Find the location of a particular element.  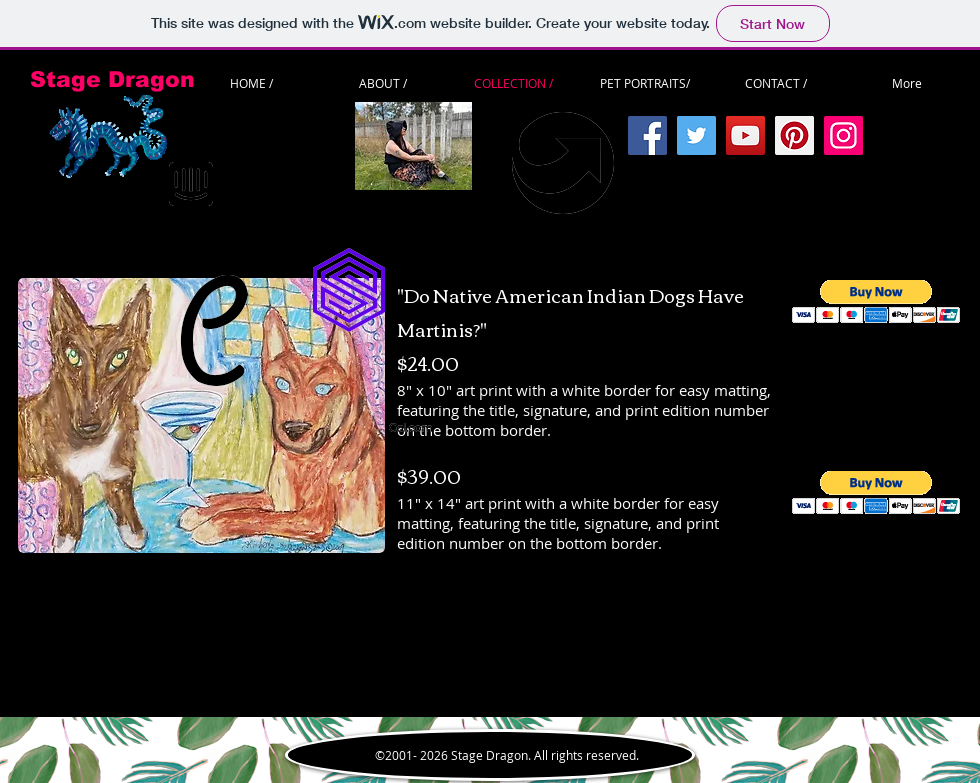

visit portableapps.com website is located at coordinates (563, 163).